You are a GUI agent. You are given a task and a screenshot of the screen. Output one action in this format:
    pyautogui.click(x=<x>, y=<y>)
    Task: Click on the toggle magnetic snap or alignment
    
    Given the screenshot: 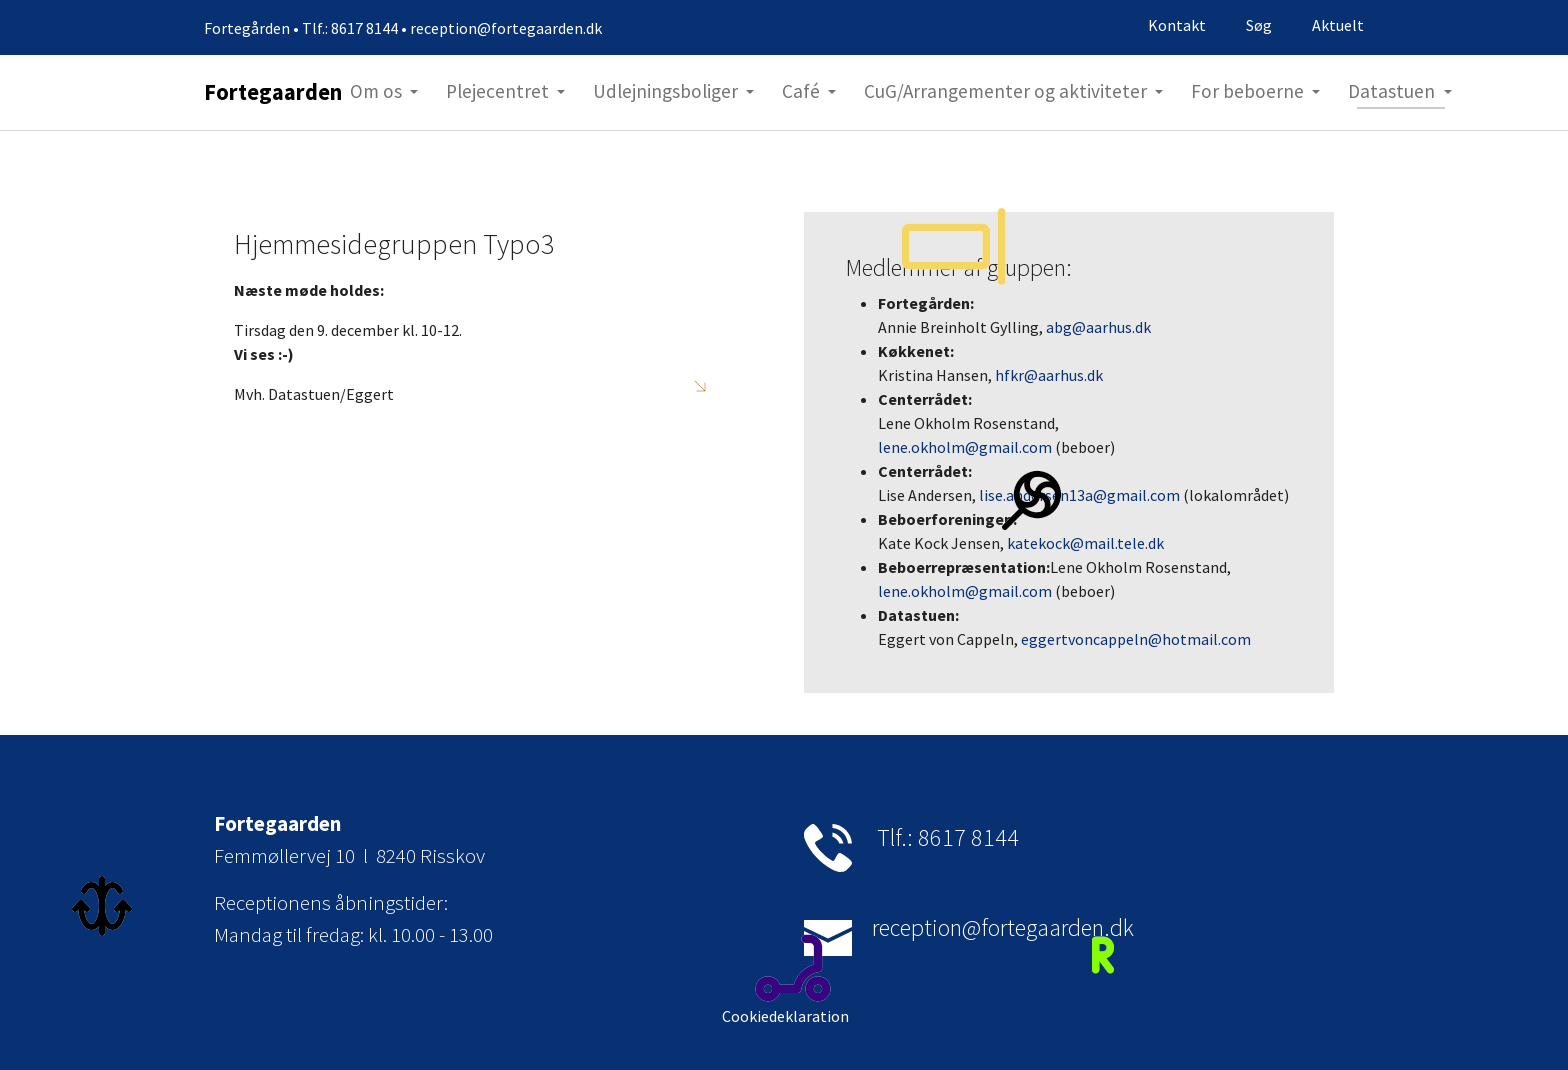 What is the action you would take?
    pyautogui.click(x=102, y=906)
    